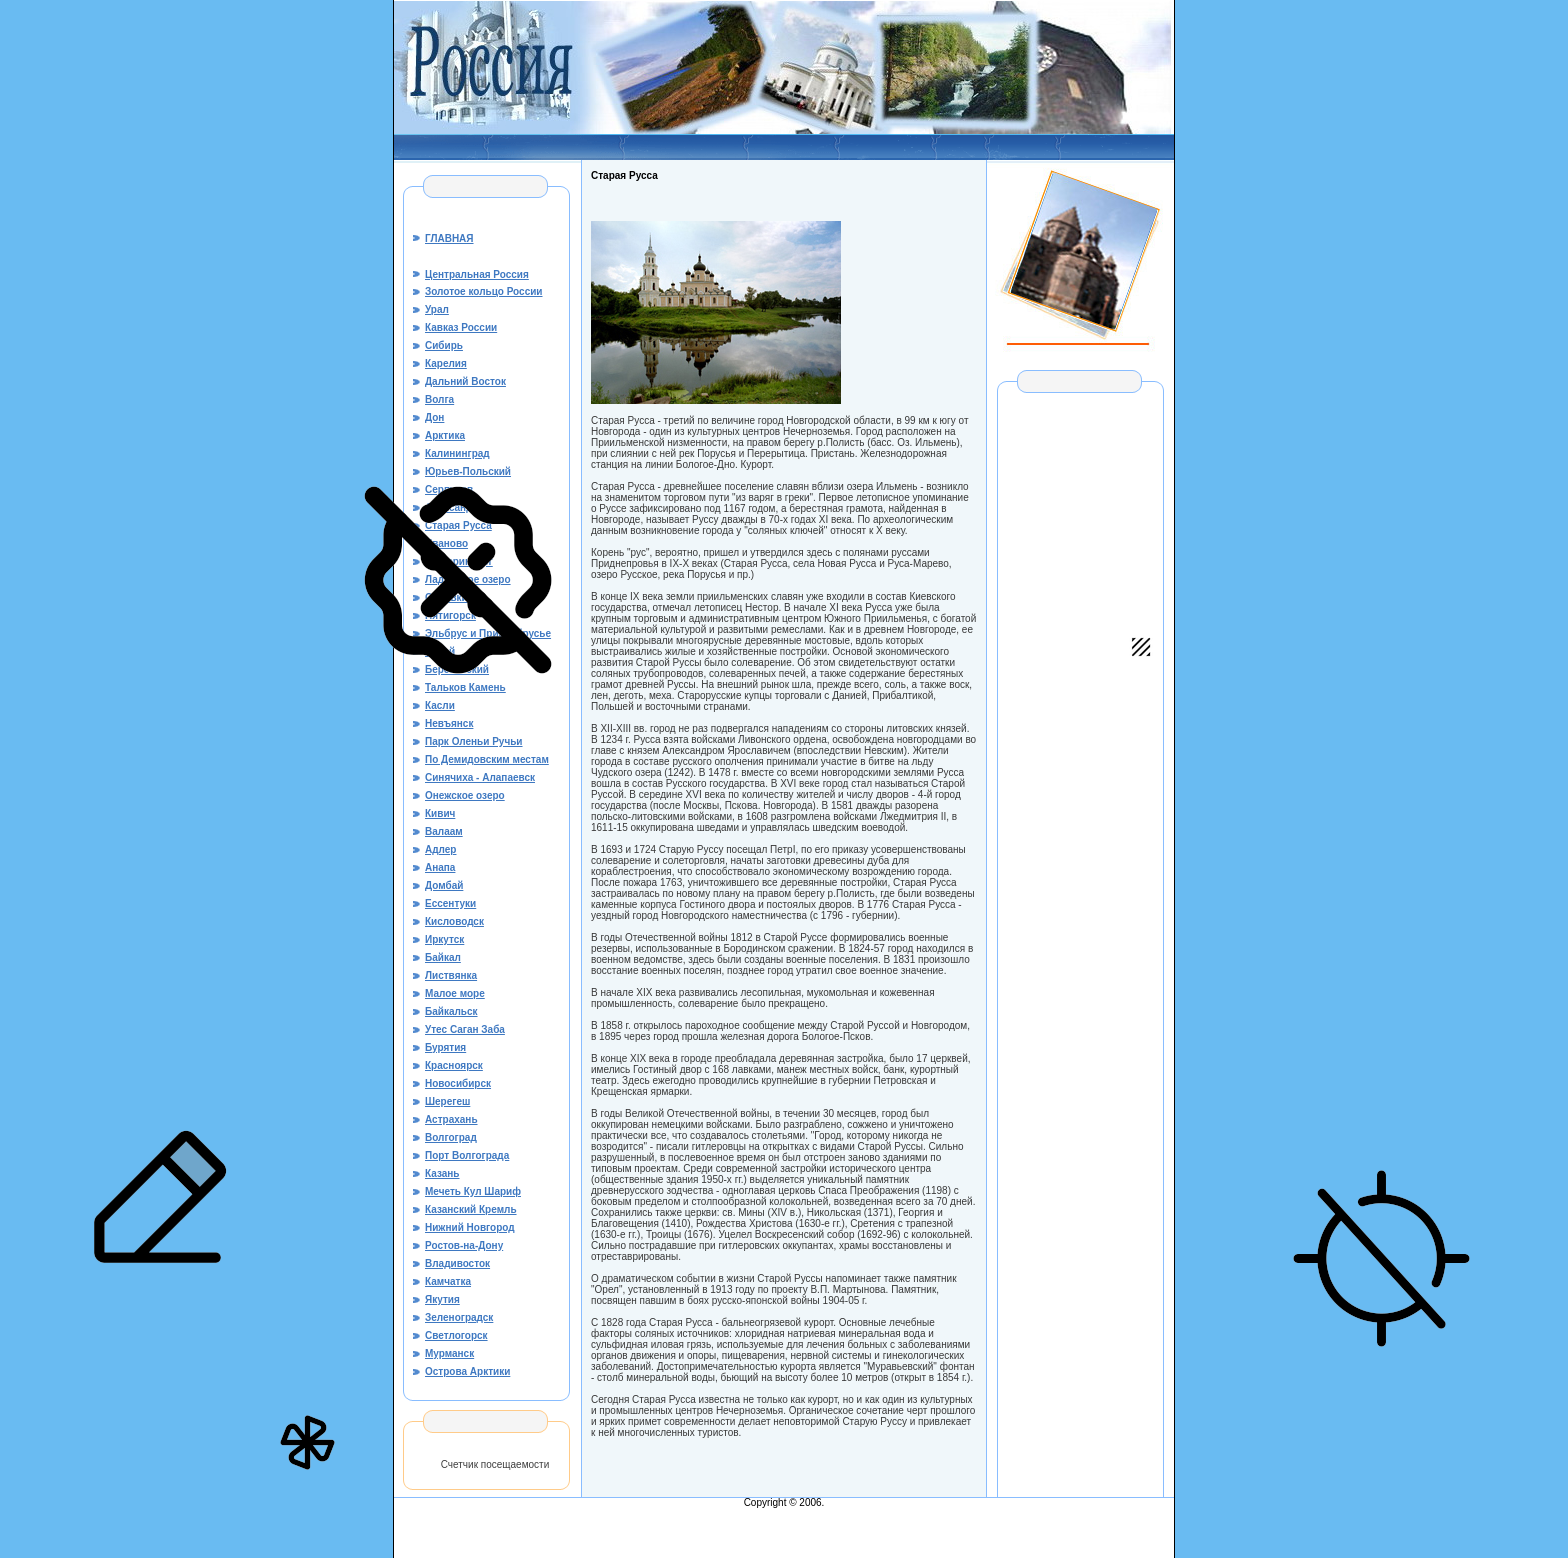  Describe the element at coordinates (458, 580) in the screenshot. I see `indicates no discount available` at that location.